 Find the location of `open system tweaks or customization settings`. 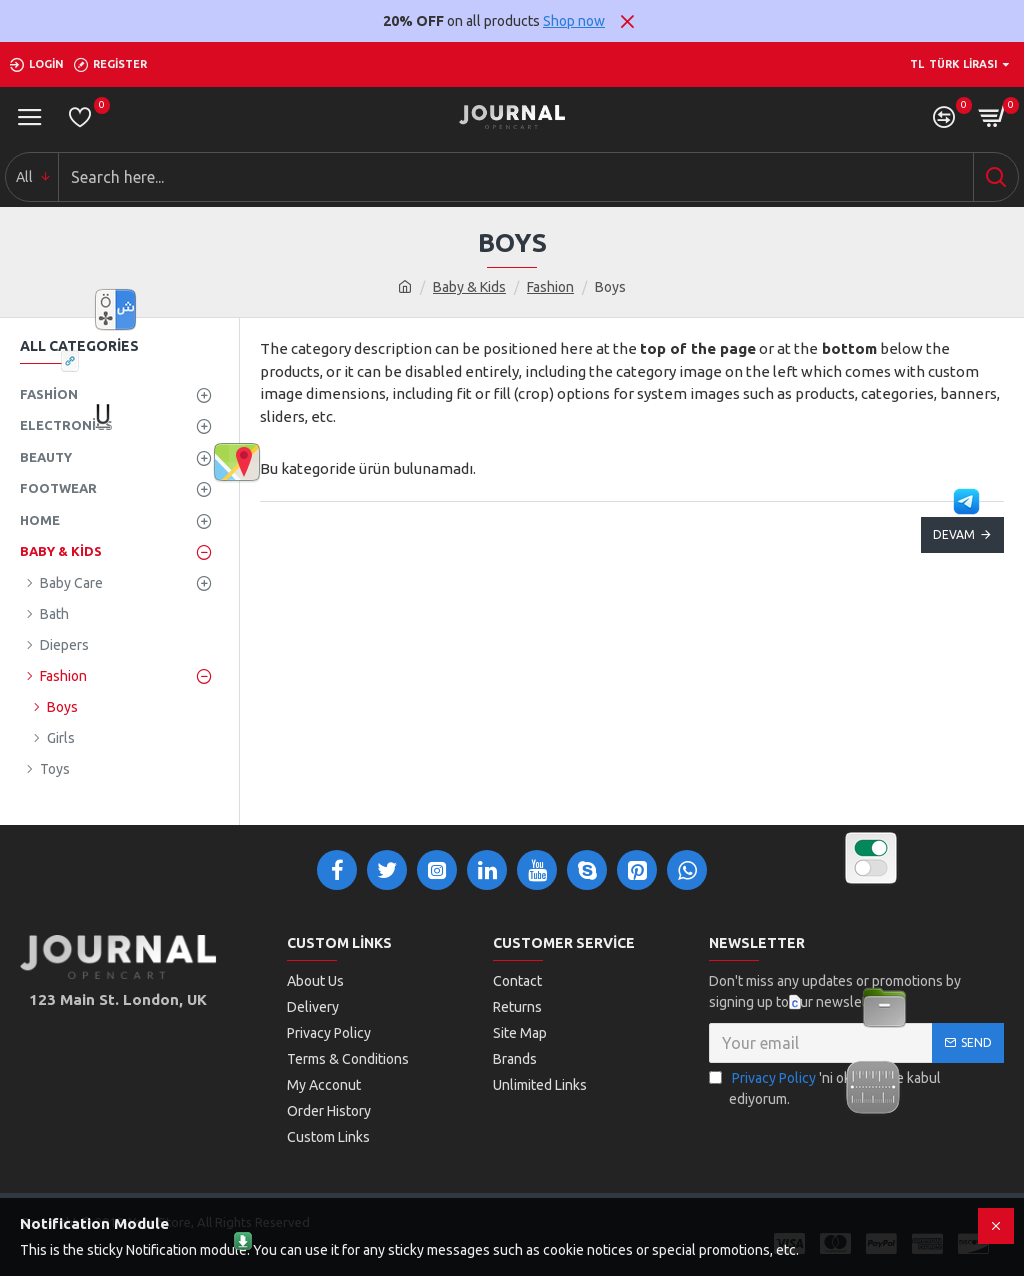

open system tweaks or customization settings is located at coordinates (871, 858).